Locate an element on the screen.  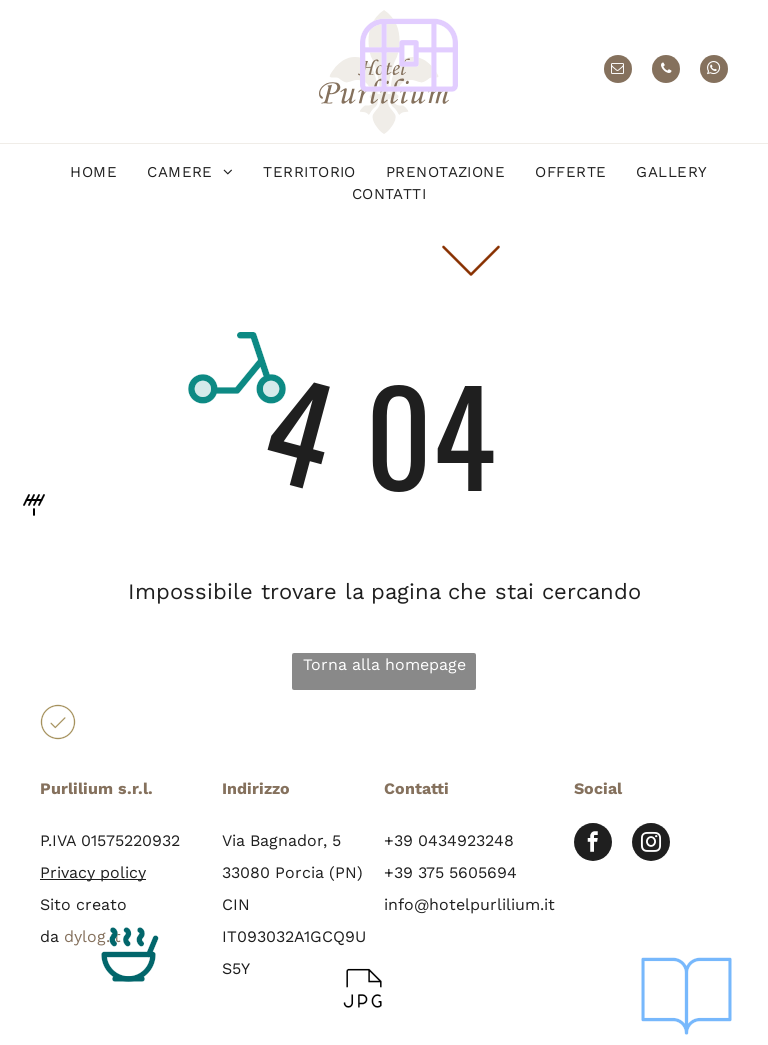
indicates wireless signal or broadcast status is located at coordinates (34, 505).